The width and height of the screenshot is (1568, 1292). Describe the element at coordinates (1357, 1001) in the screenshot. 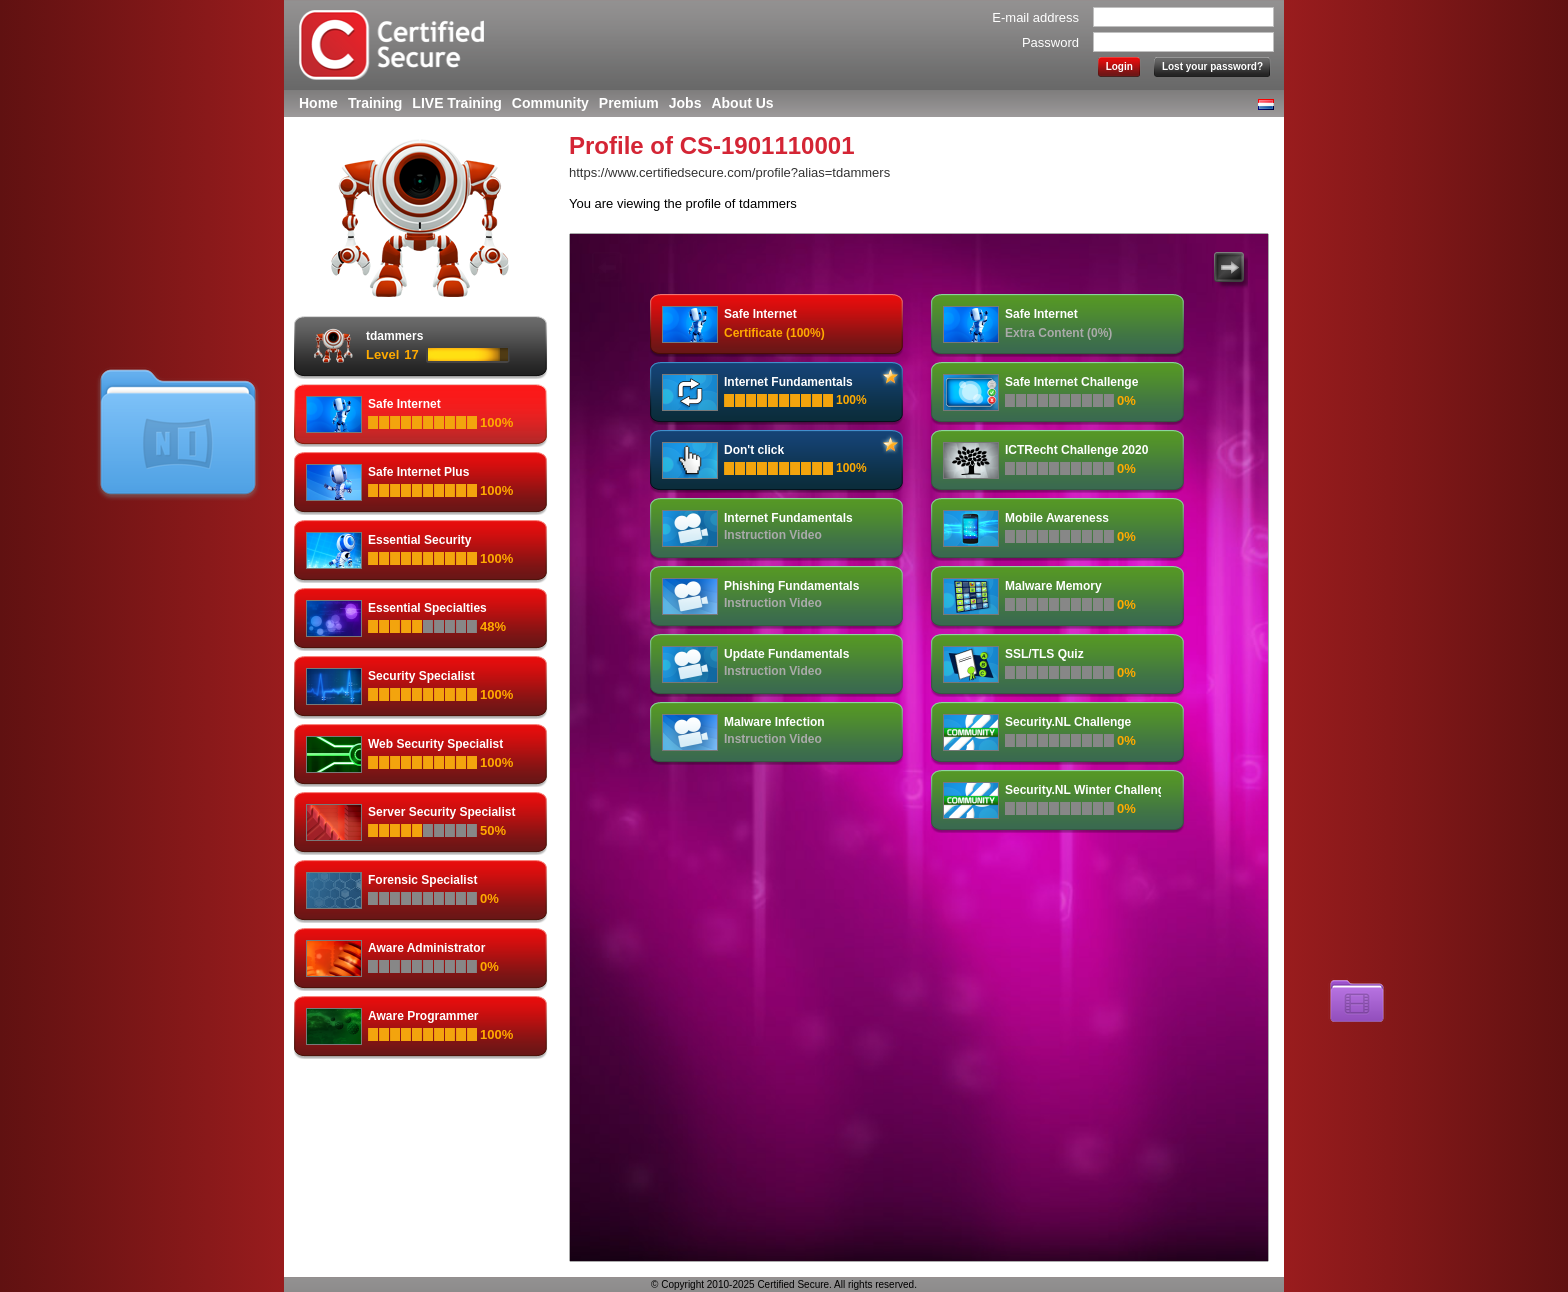

I see `open your videos folder` at that location.